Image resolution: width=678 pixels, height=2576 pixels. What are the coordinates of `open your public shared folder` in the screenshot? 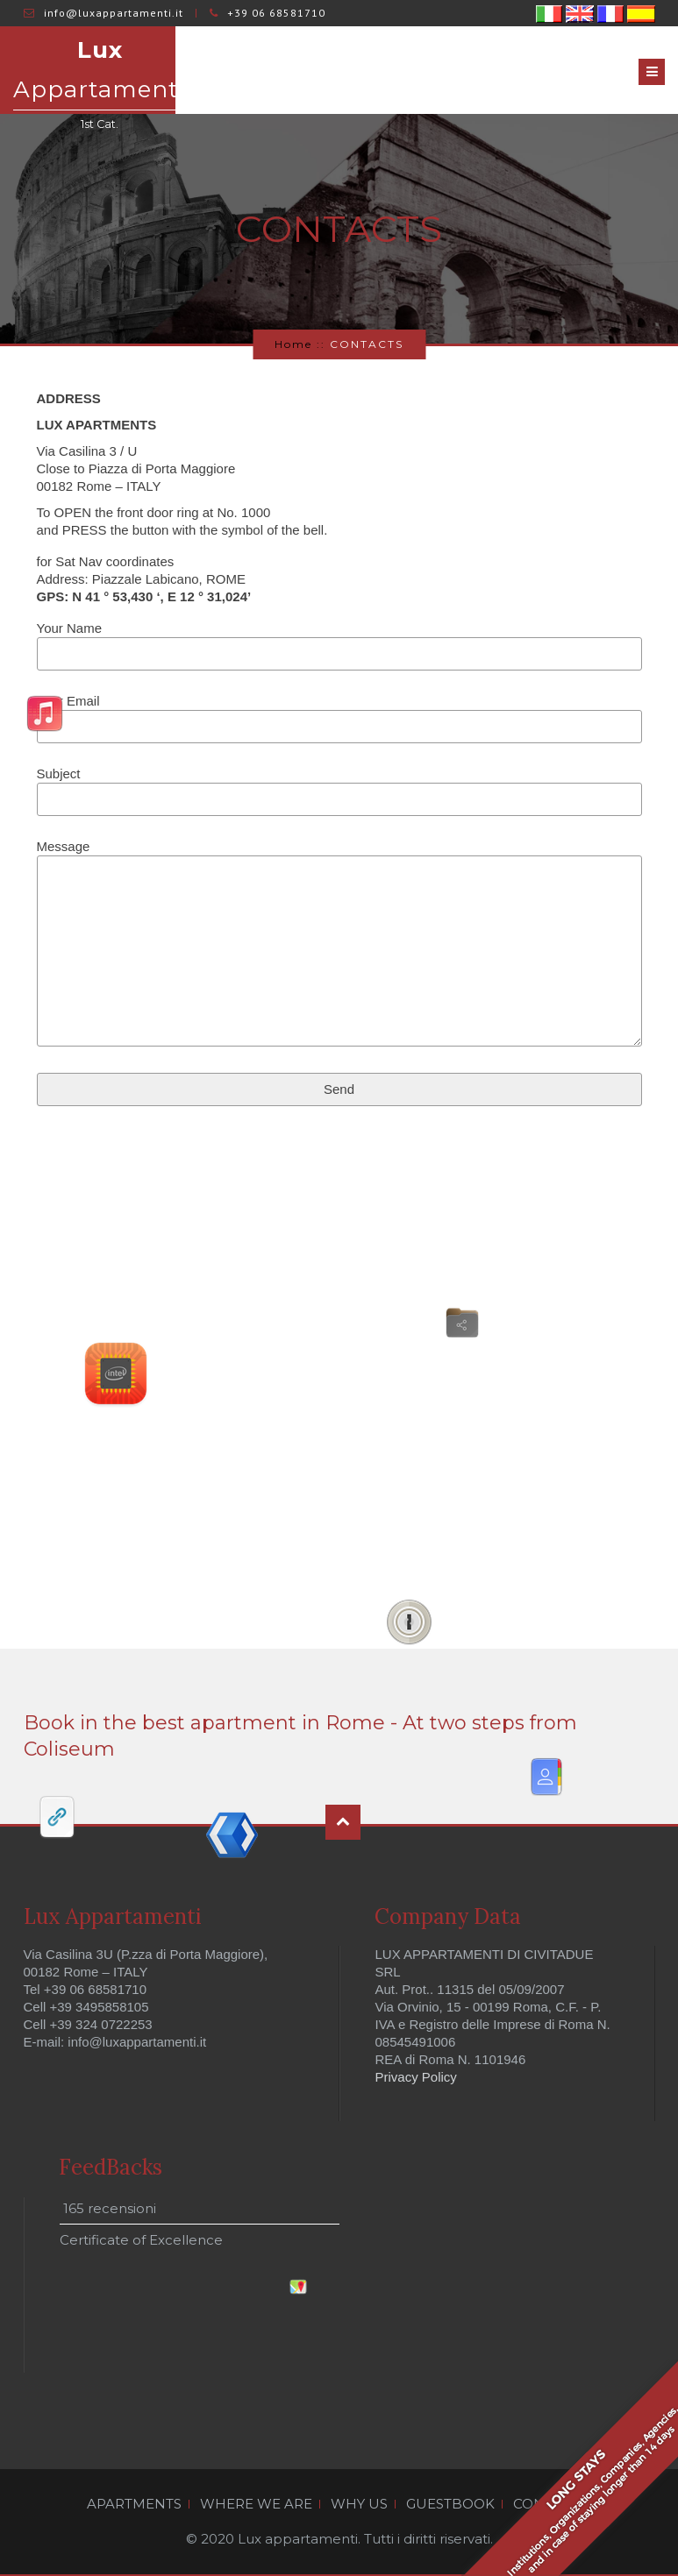 It's located at (462, 1323).